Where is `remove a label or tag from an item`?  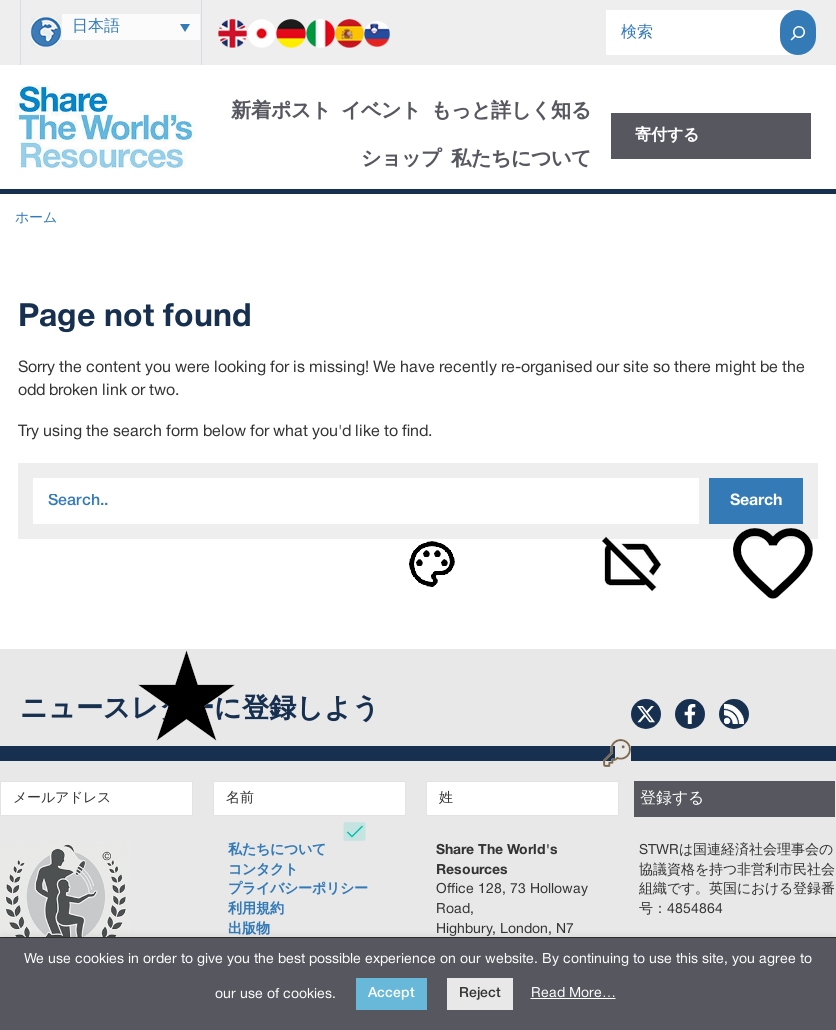
remove a label or tag from an item is located at coordinates (631, 564).